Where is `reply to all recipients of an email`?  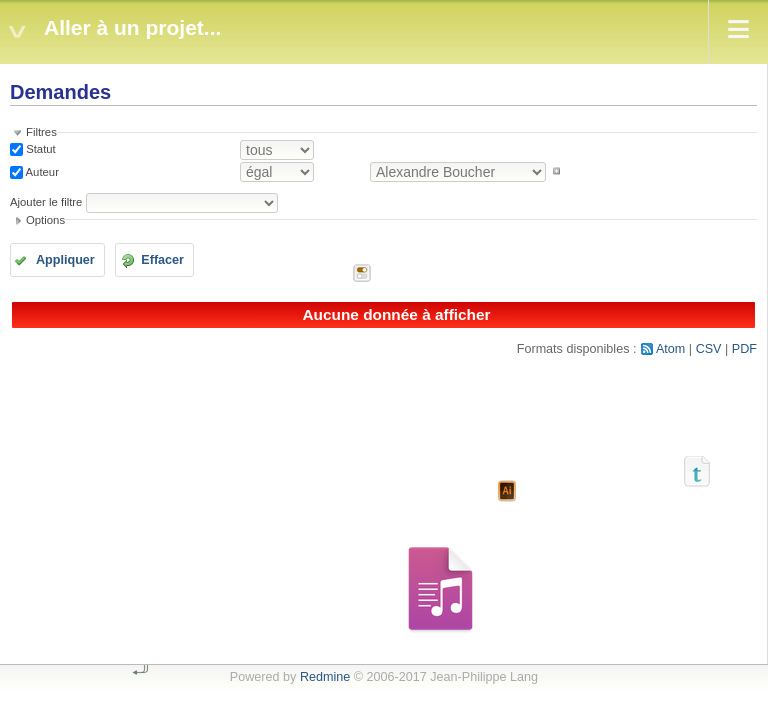 reply to all recipients of an email is located at coordinates (140, 669).